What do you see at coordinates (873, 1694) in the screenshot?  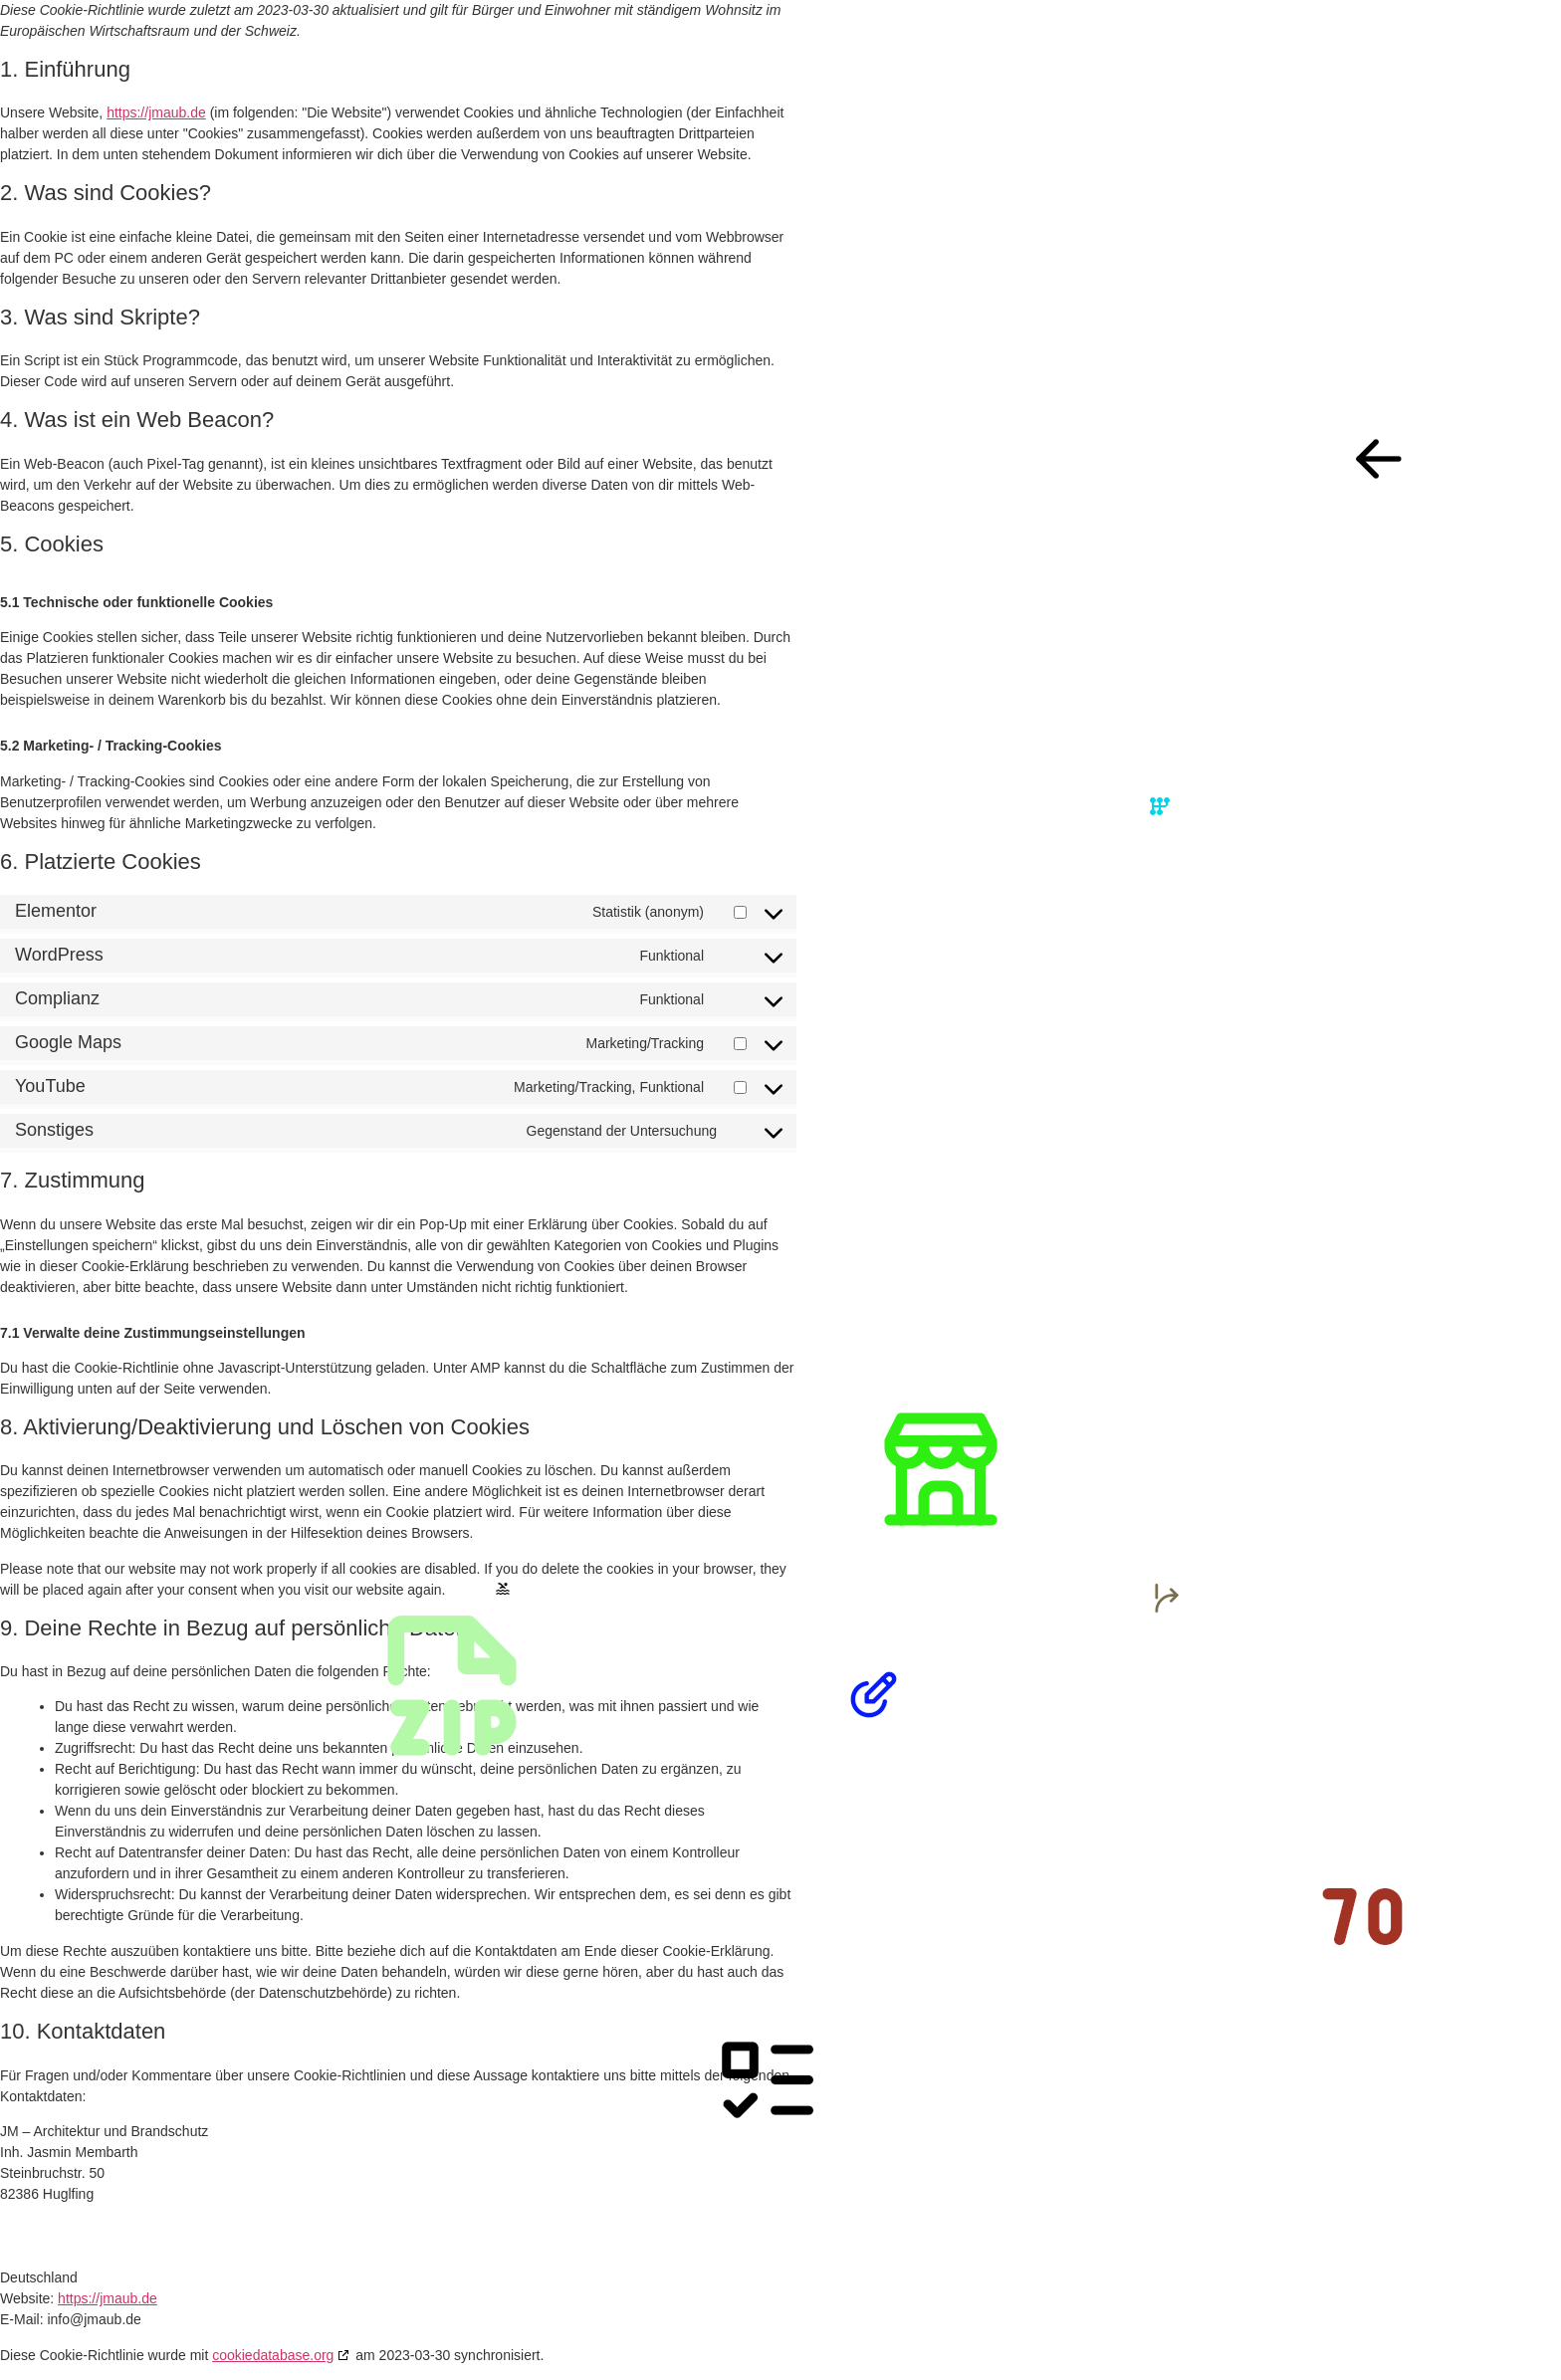 I see `edit your profile or settings` at bounding box center [873, 1694].